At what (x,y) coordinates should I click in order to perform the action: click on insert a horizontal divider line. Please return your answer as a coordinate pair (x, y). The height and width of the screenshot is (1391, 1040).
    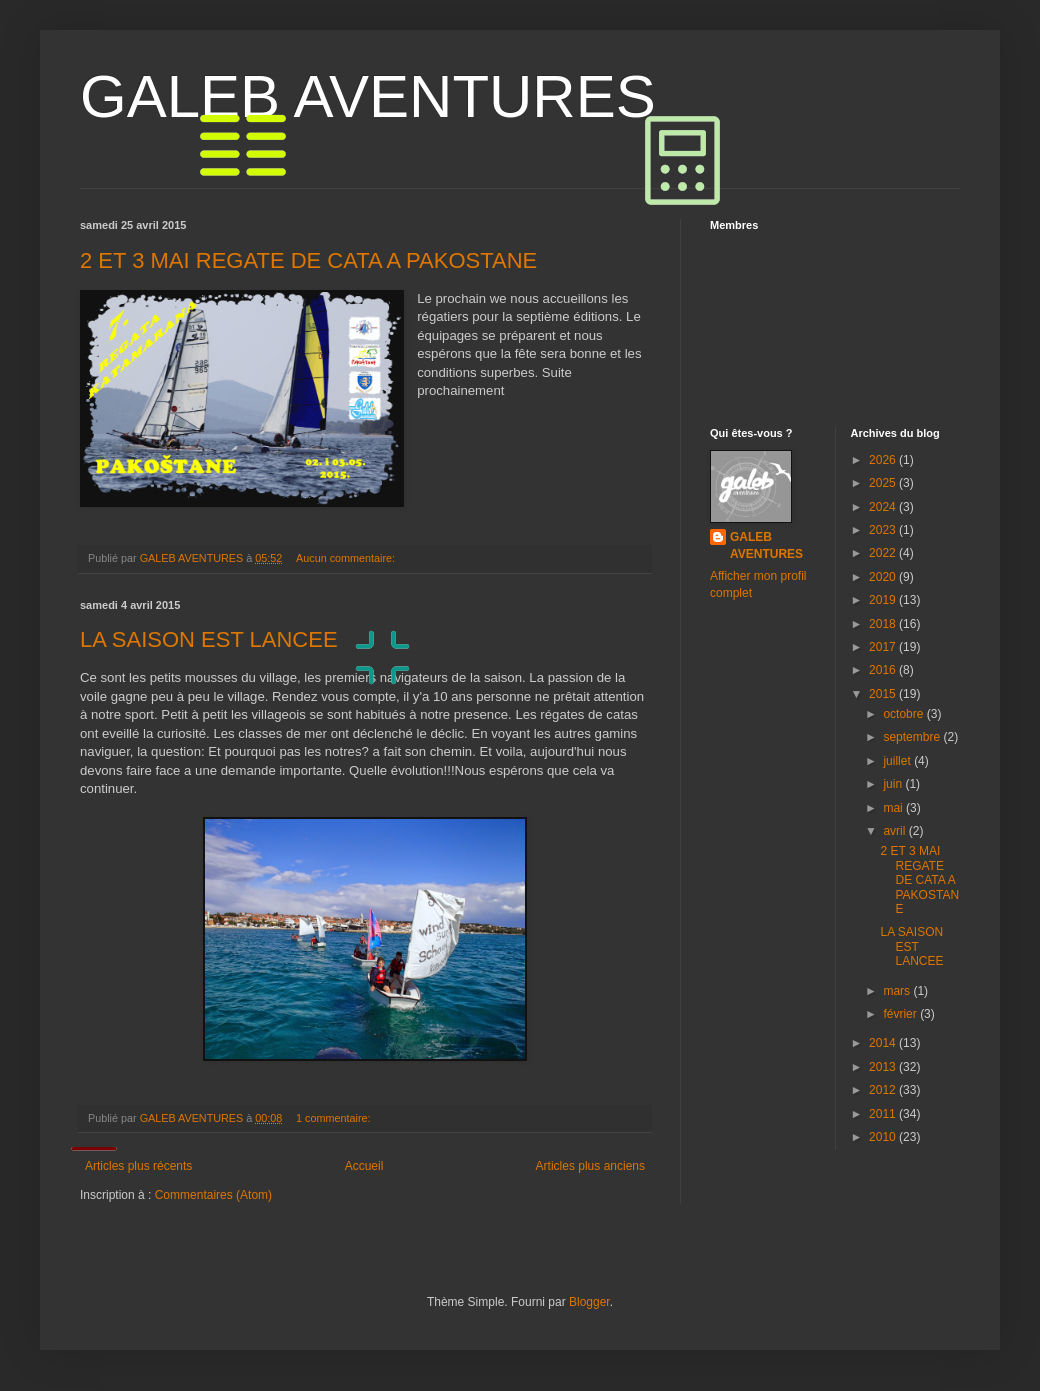
    Looking at the image, I should click on (94, 1147).